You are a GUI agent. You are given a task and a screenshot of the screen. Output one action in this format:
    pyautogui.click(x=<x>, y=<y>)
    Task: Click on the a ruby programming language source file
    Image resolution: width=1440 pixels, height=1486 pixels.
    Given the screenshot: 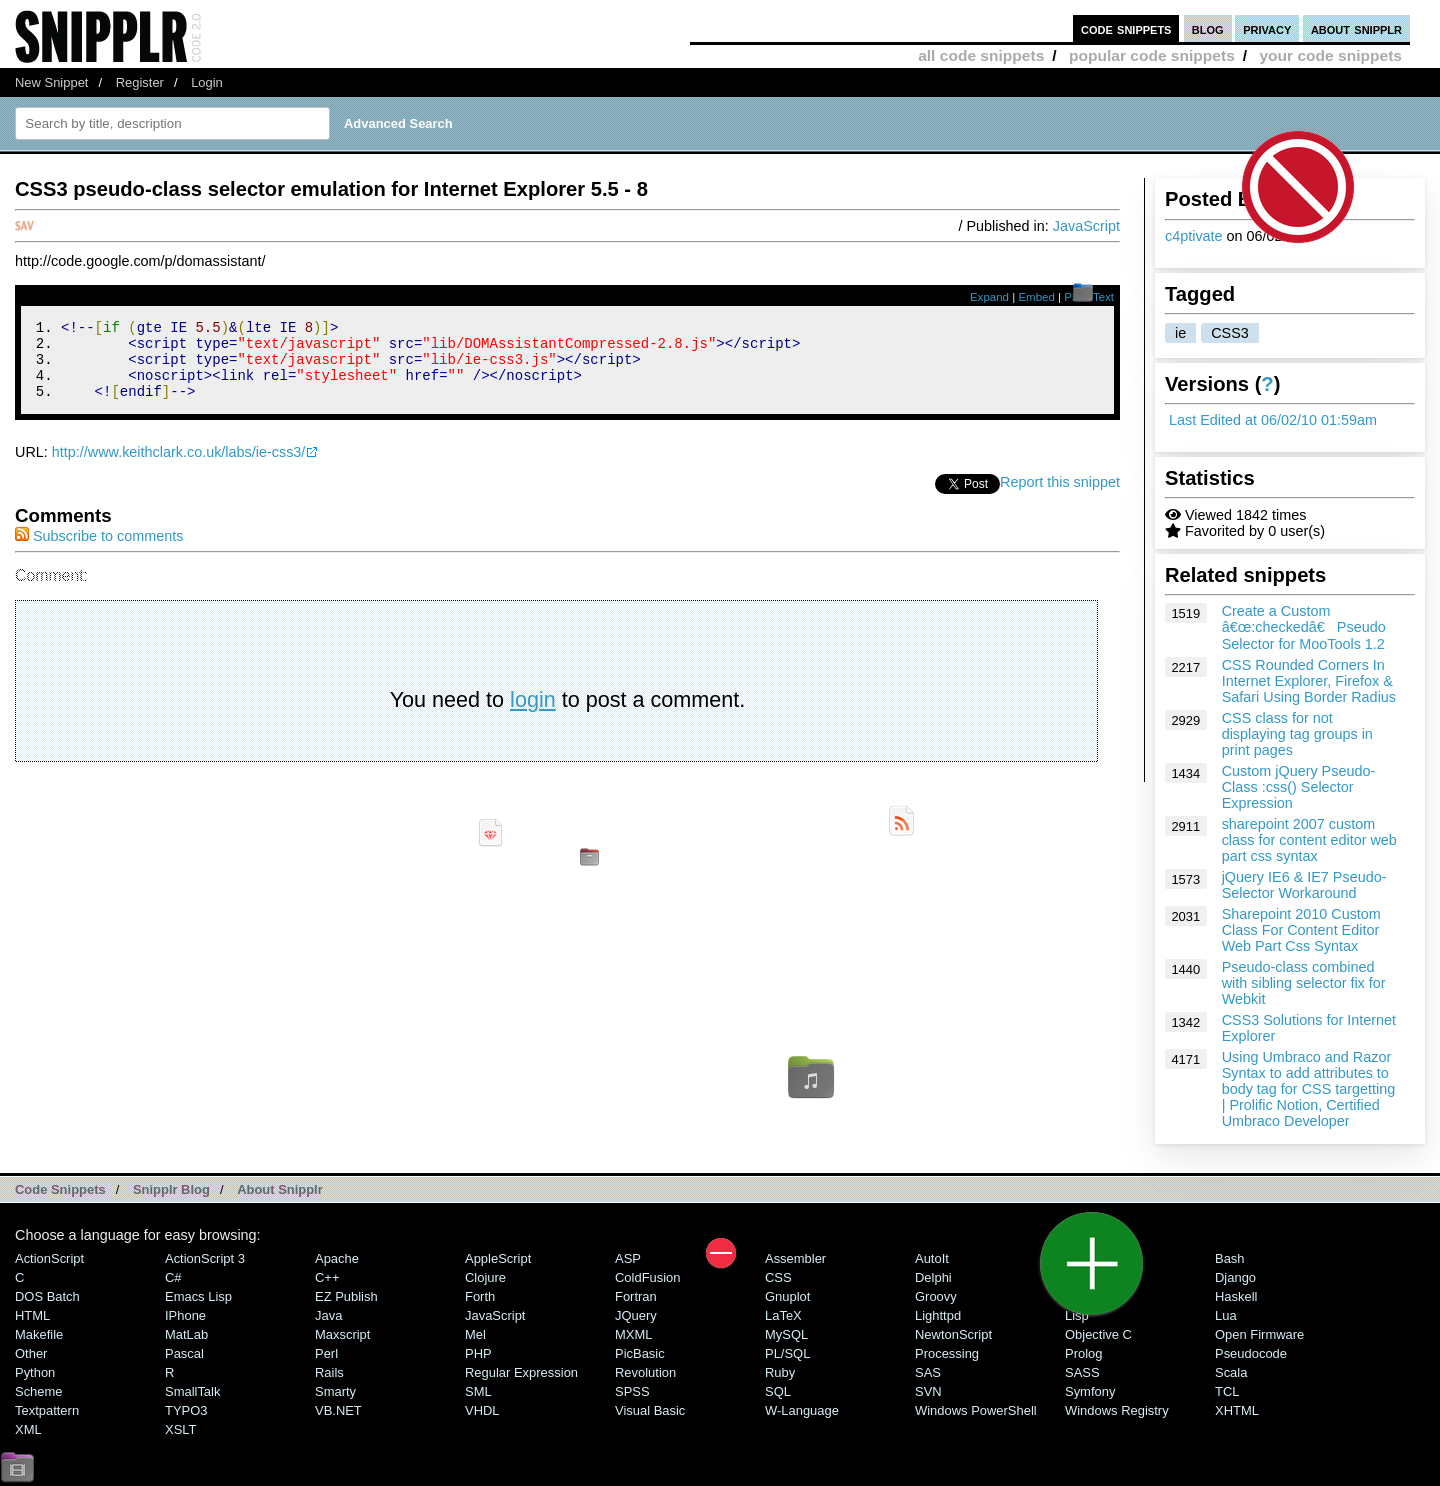 What is the action you would take?
    pyautogui.click(x=490, y=832)
    